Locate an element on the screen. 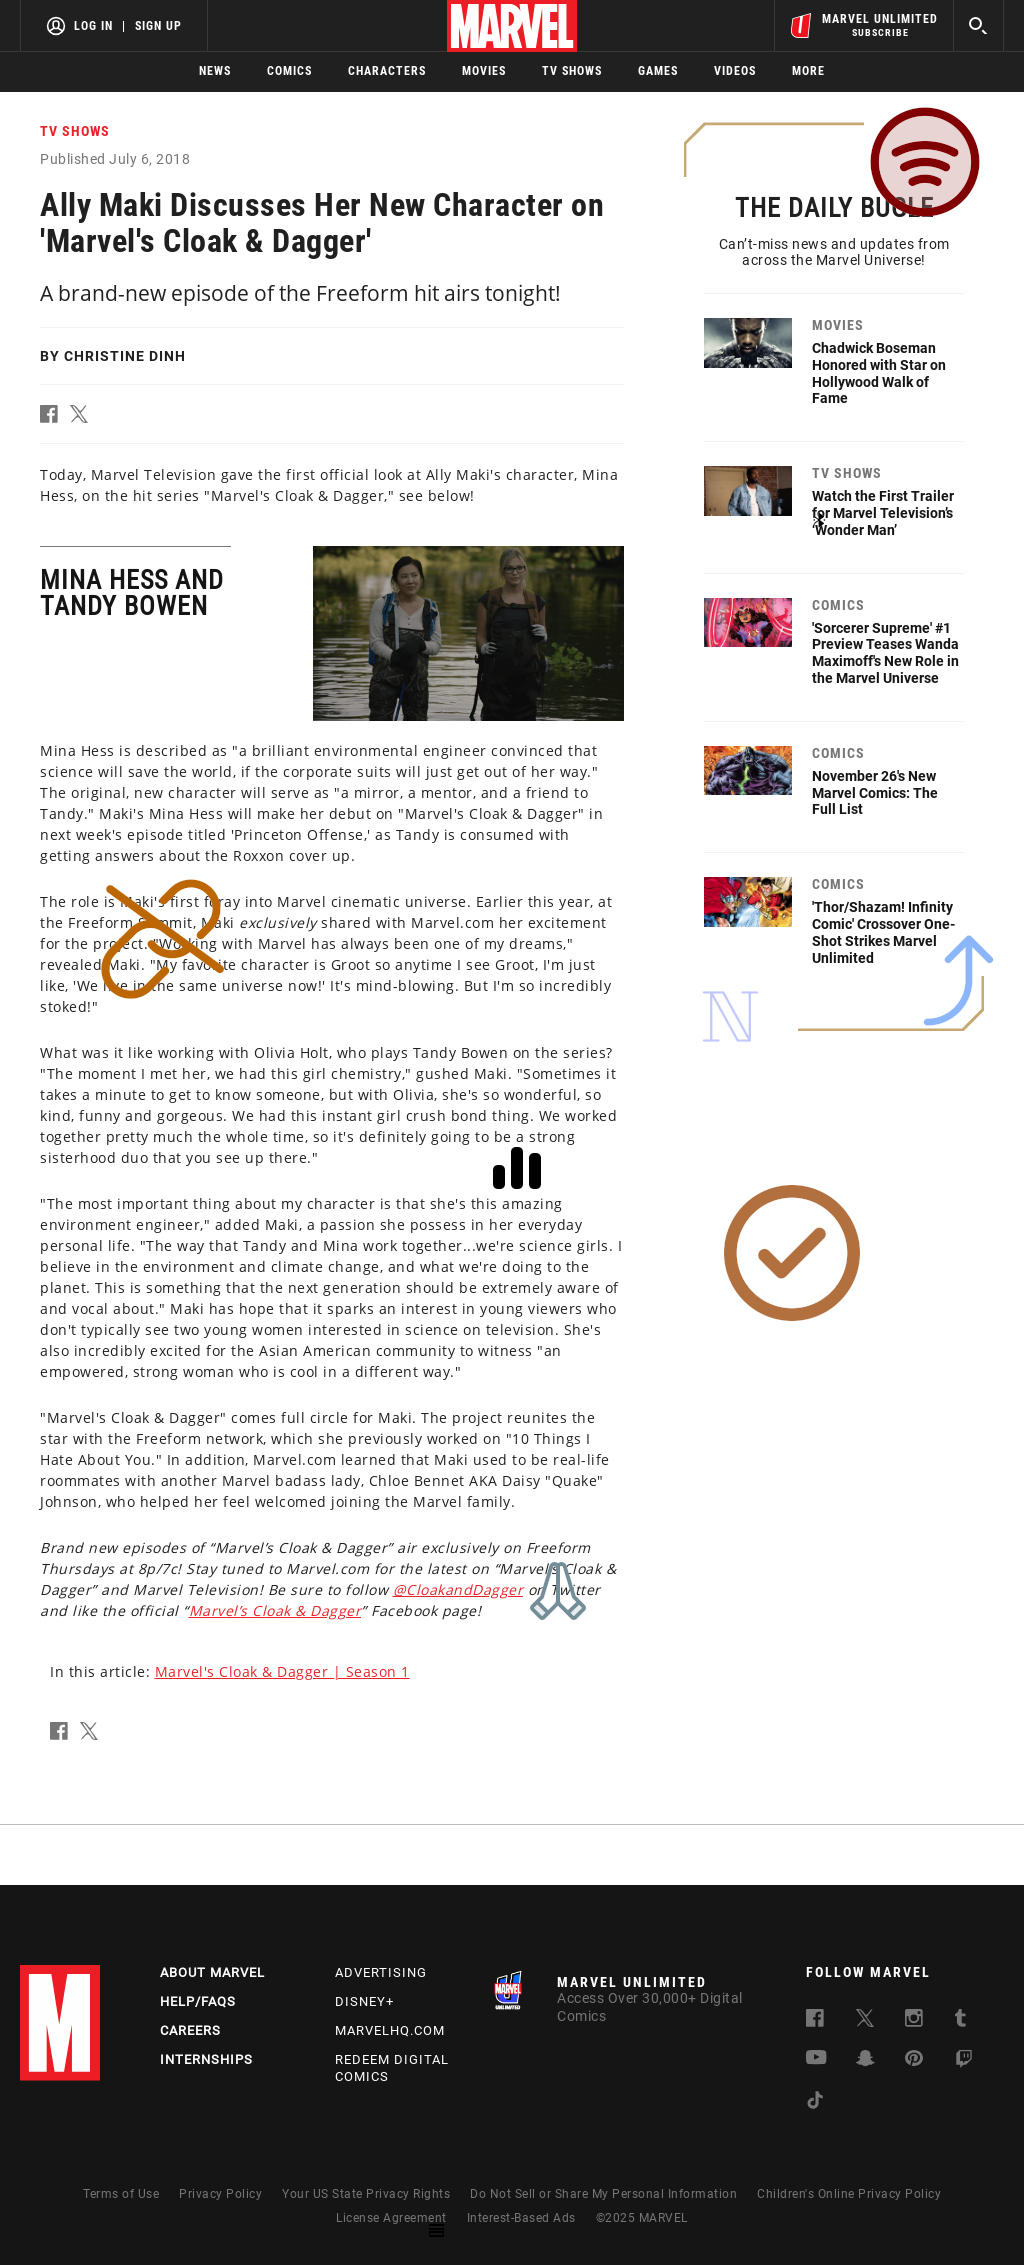 Image resolution: width=1024 pixels, height=2265 pixels. indicates a completed or successful action is located at coordinates (792, 1253).